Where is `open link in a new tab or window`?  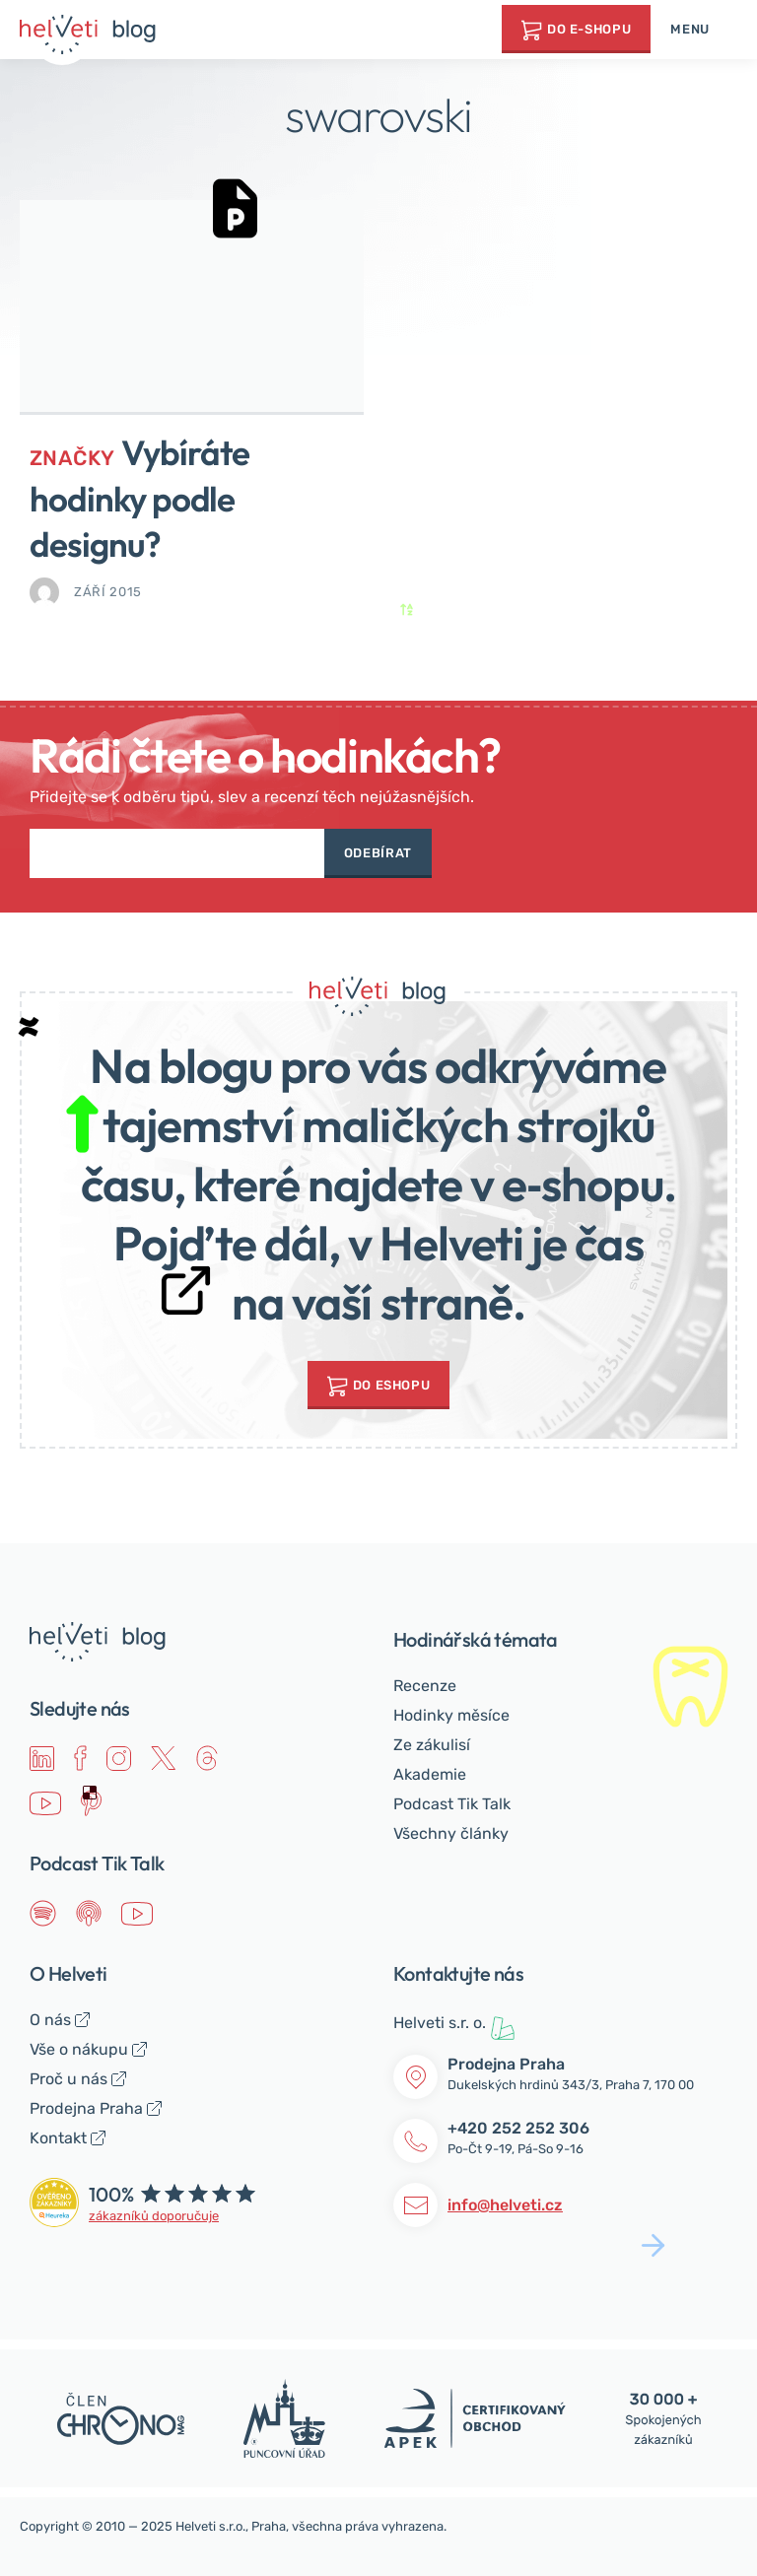 open link in a new tab or window is located at coordinates (185, 1290).